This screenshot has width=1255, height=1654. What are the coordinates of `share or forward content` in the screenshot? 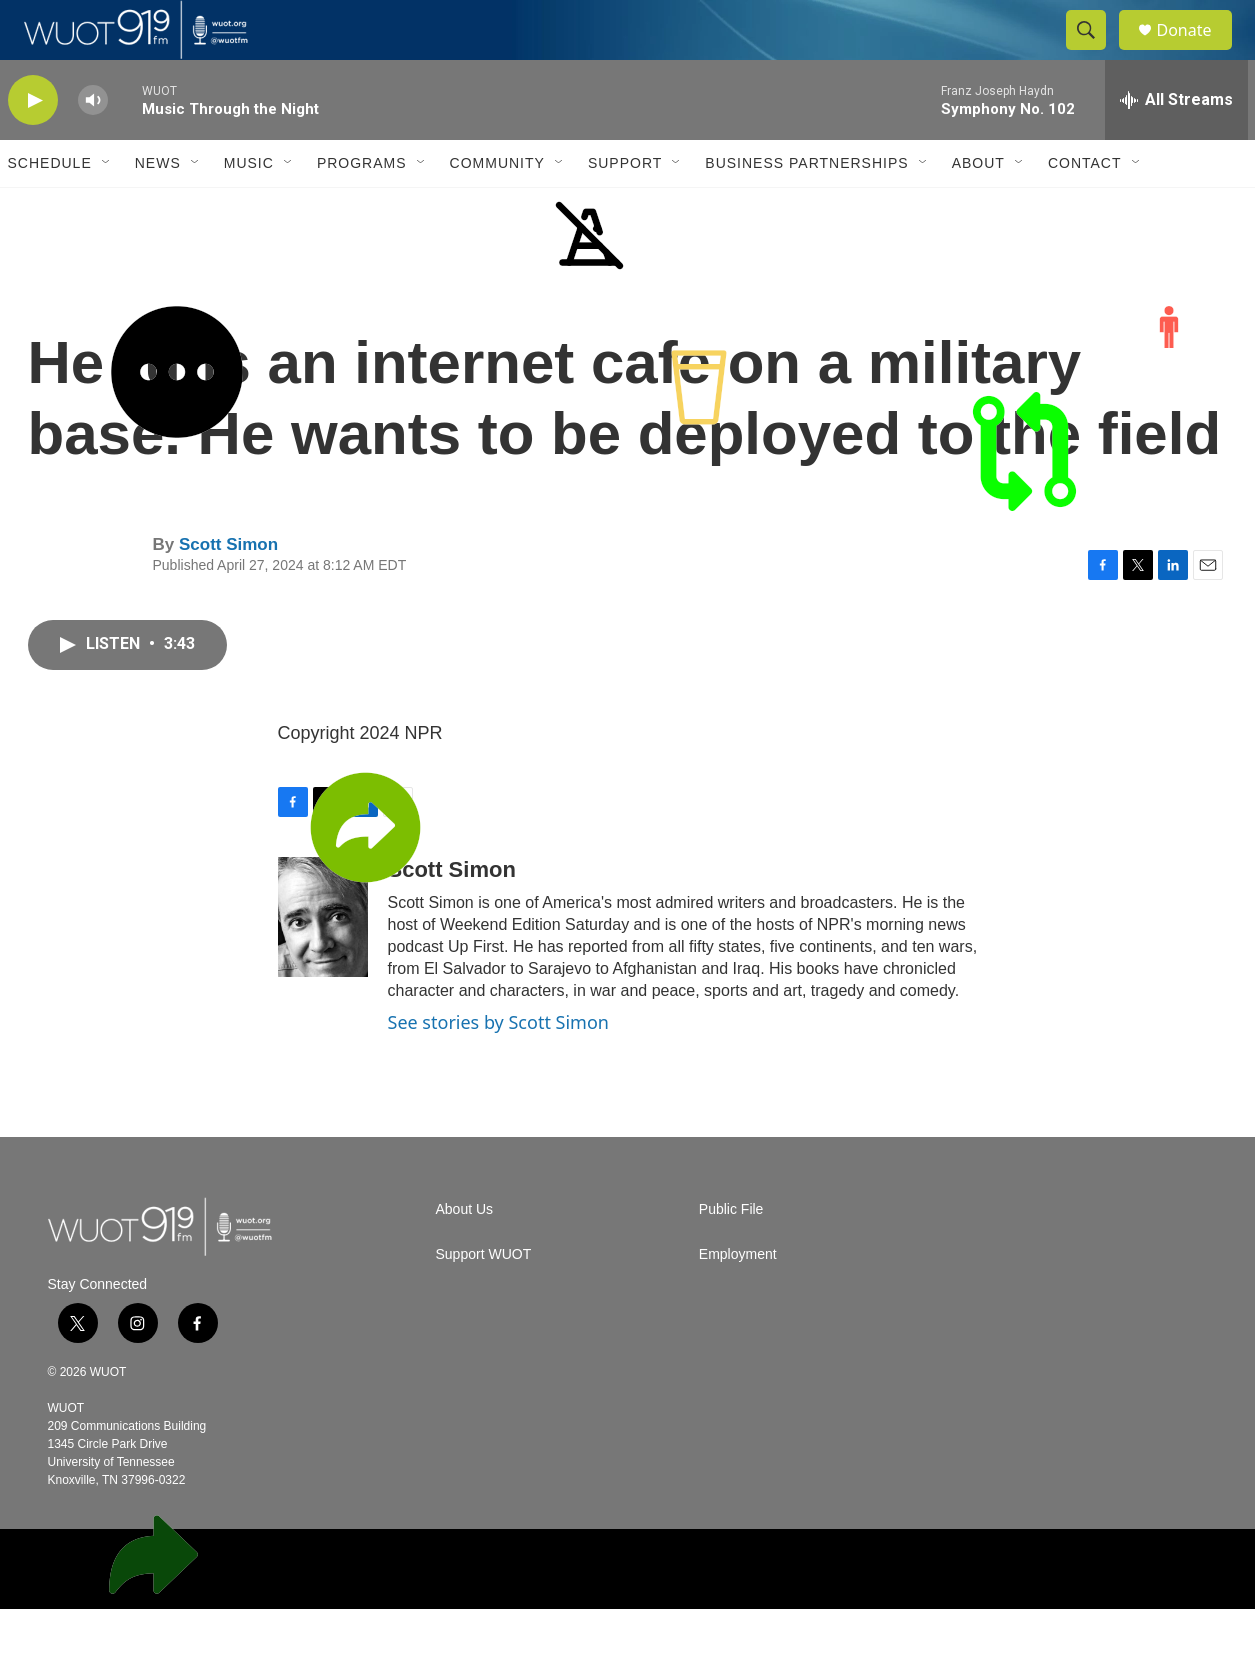 It's located at (153, 1554).